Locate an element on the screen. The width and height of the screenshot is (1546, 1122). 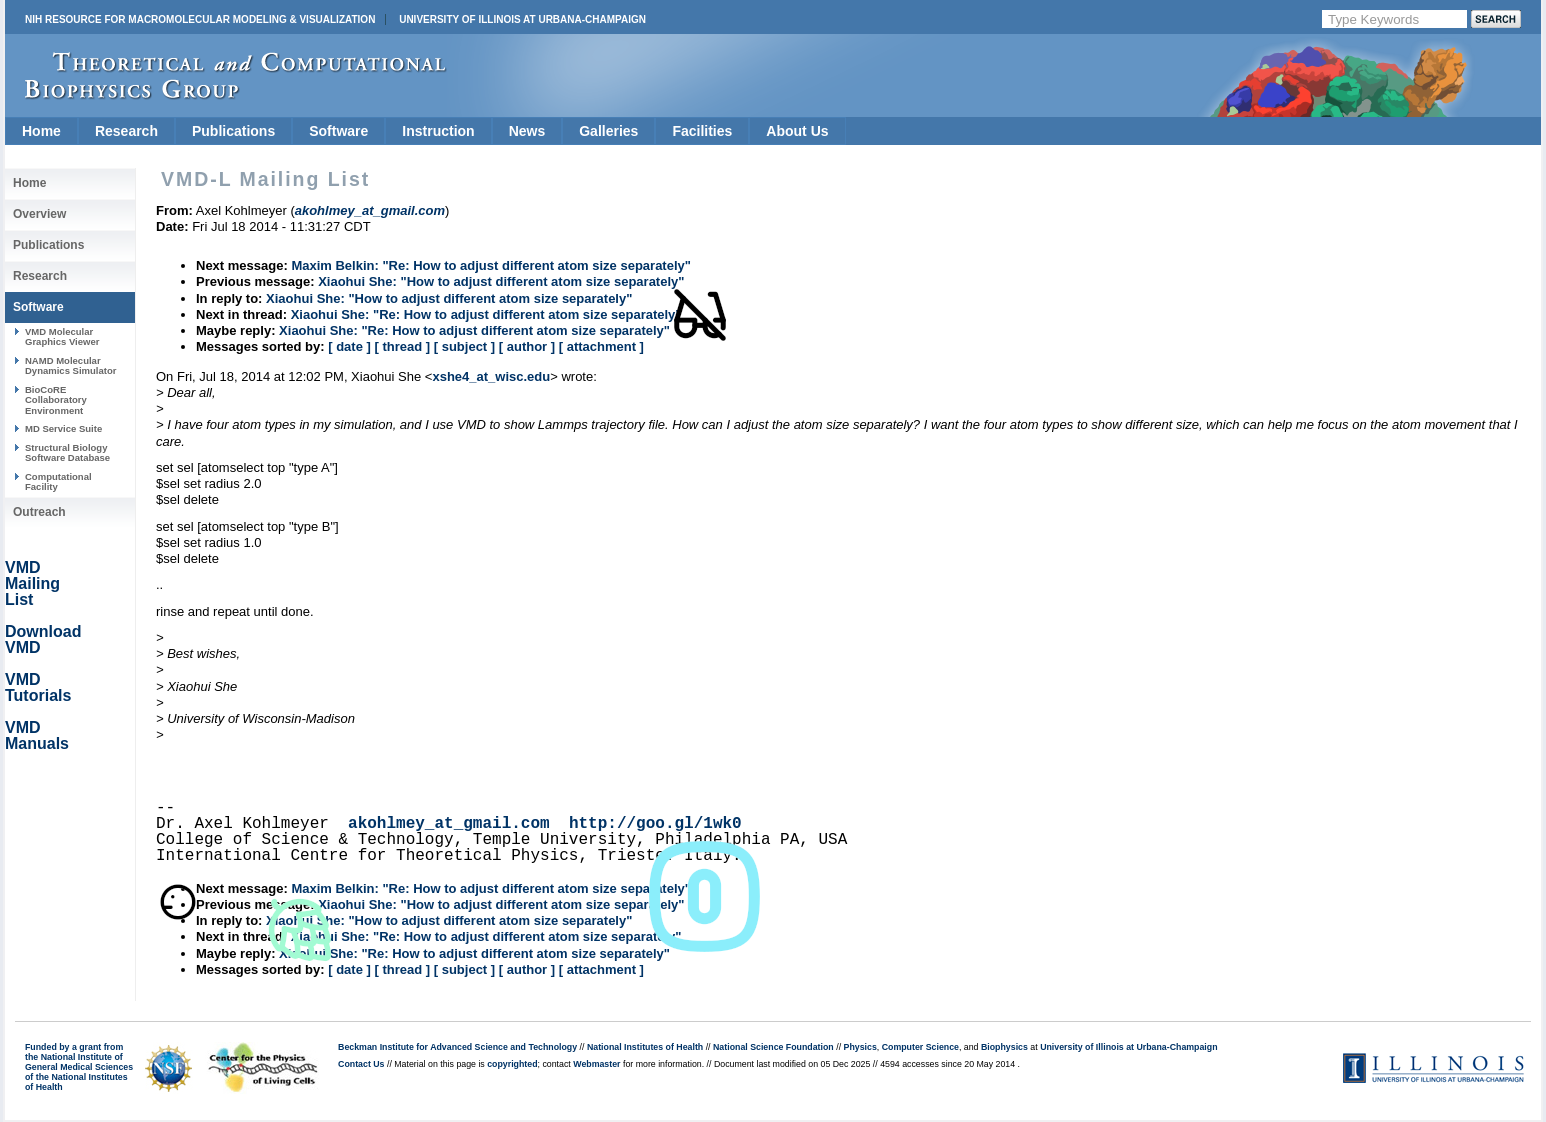
disable reading mode is located at coordinates (700, 315).